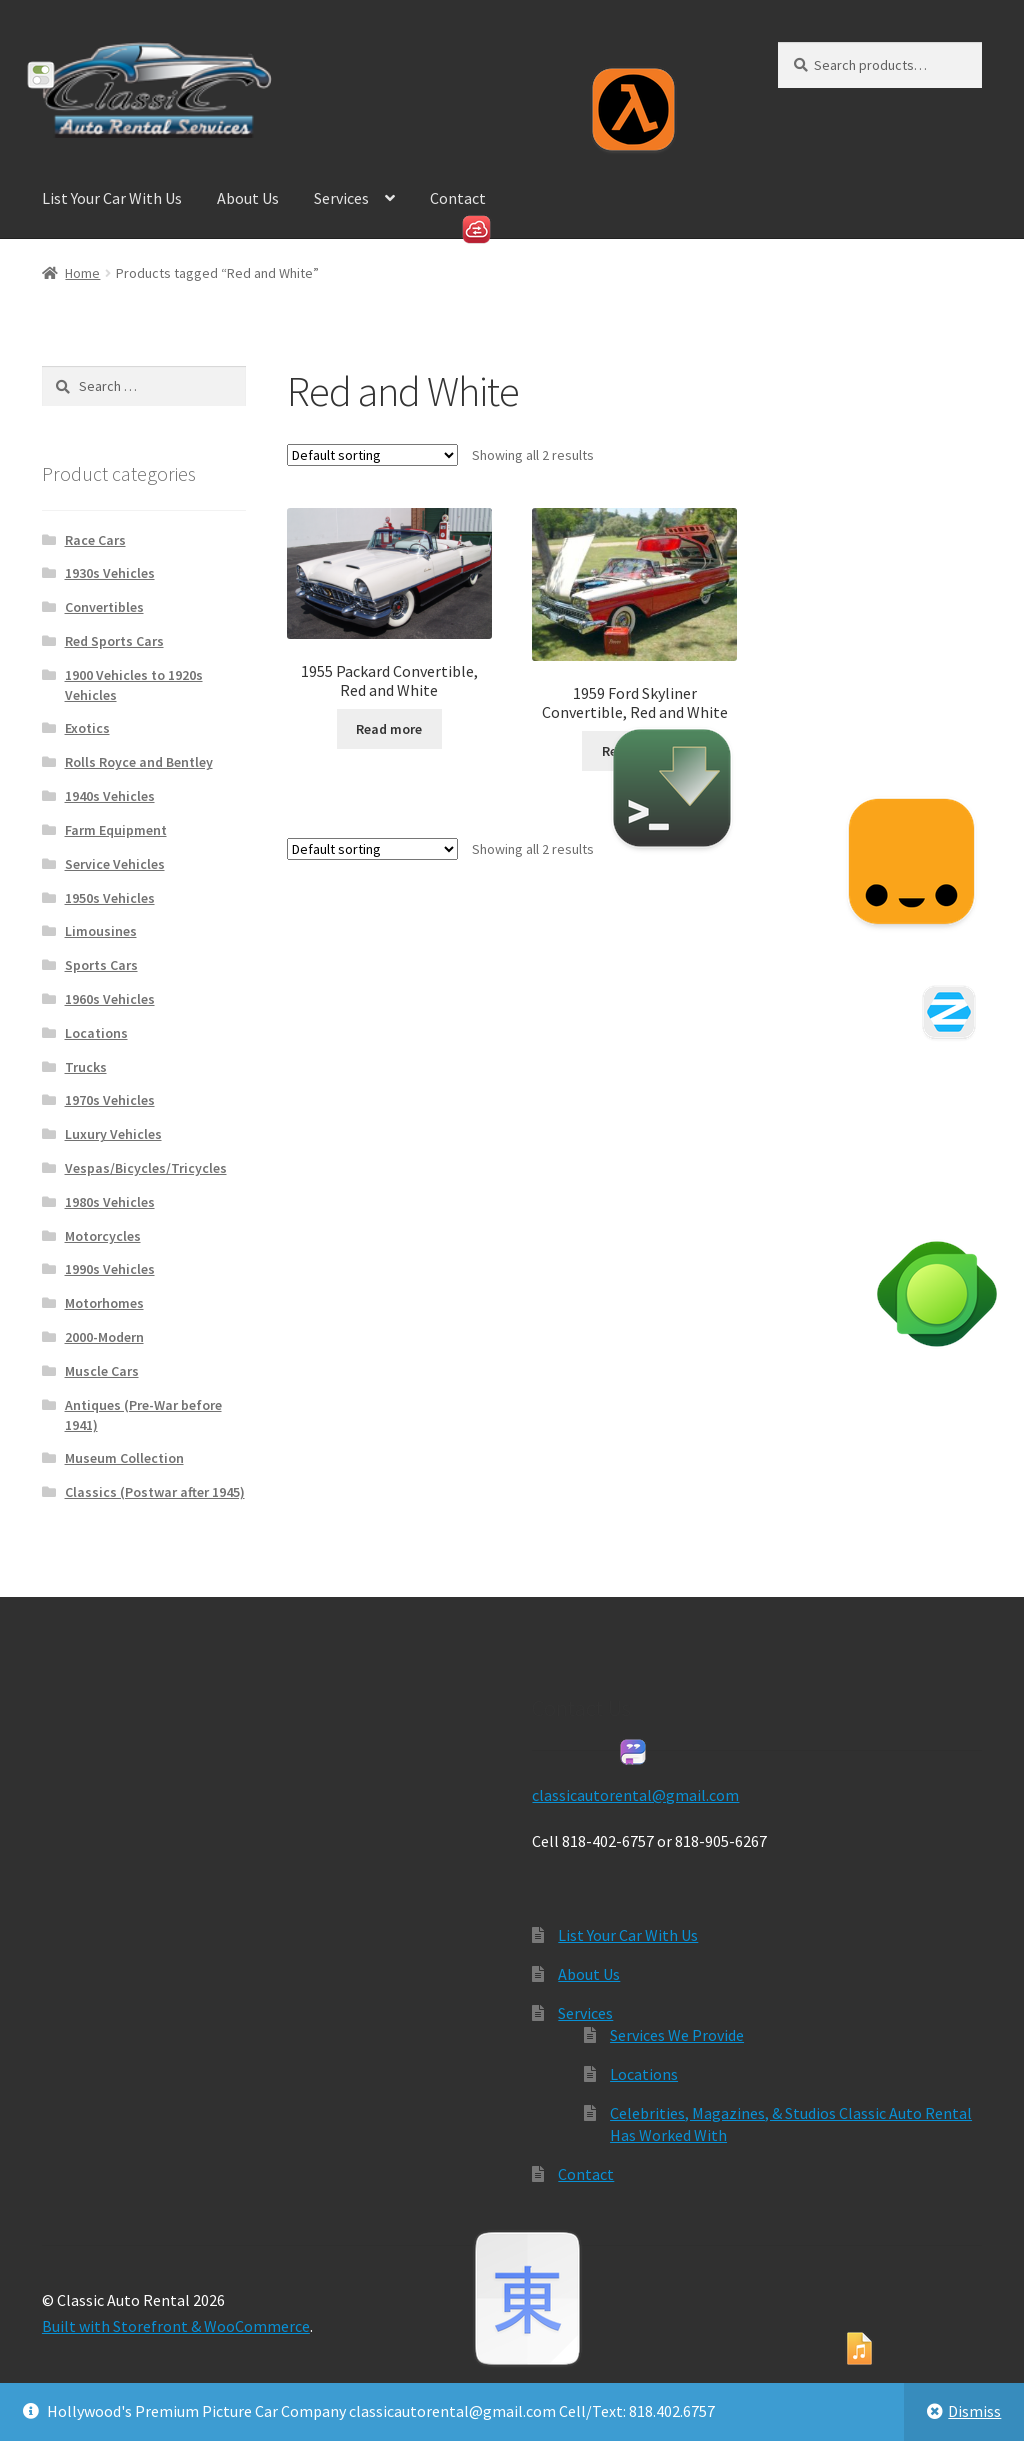 Image resolution: width=1024 pixels, height=2441 pixels. I want to click on launch half-life game, so click(633, 109).